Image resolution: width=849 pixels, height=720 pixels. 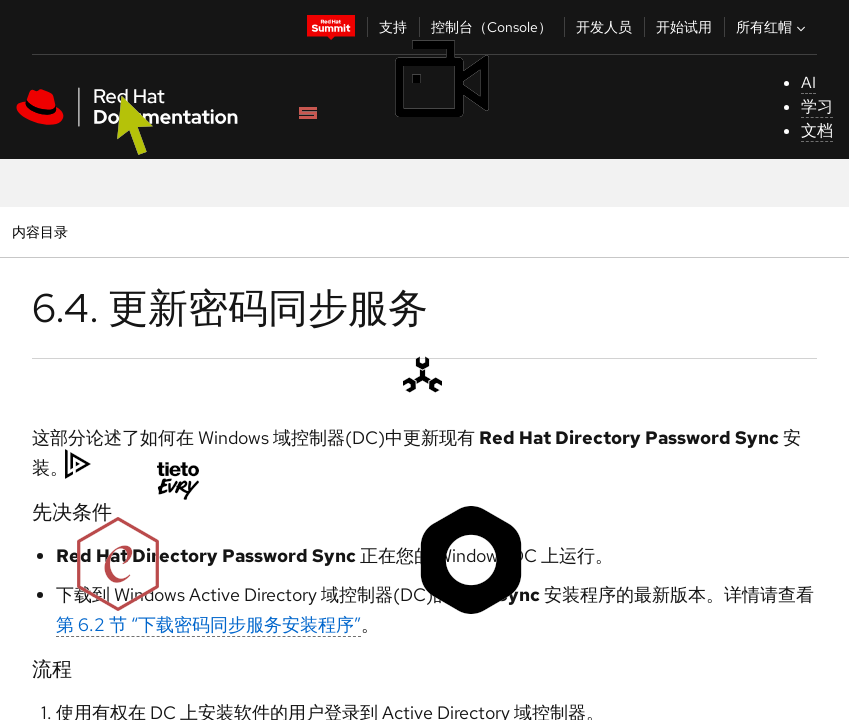 I want to click on suckless software project logo, so click(x=308, y=113).